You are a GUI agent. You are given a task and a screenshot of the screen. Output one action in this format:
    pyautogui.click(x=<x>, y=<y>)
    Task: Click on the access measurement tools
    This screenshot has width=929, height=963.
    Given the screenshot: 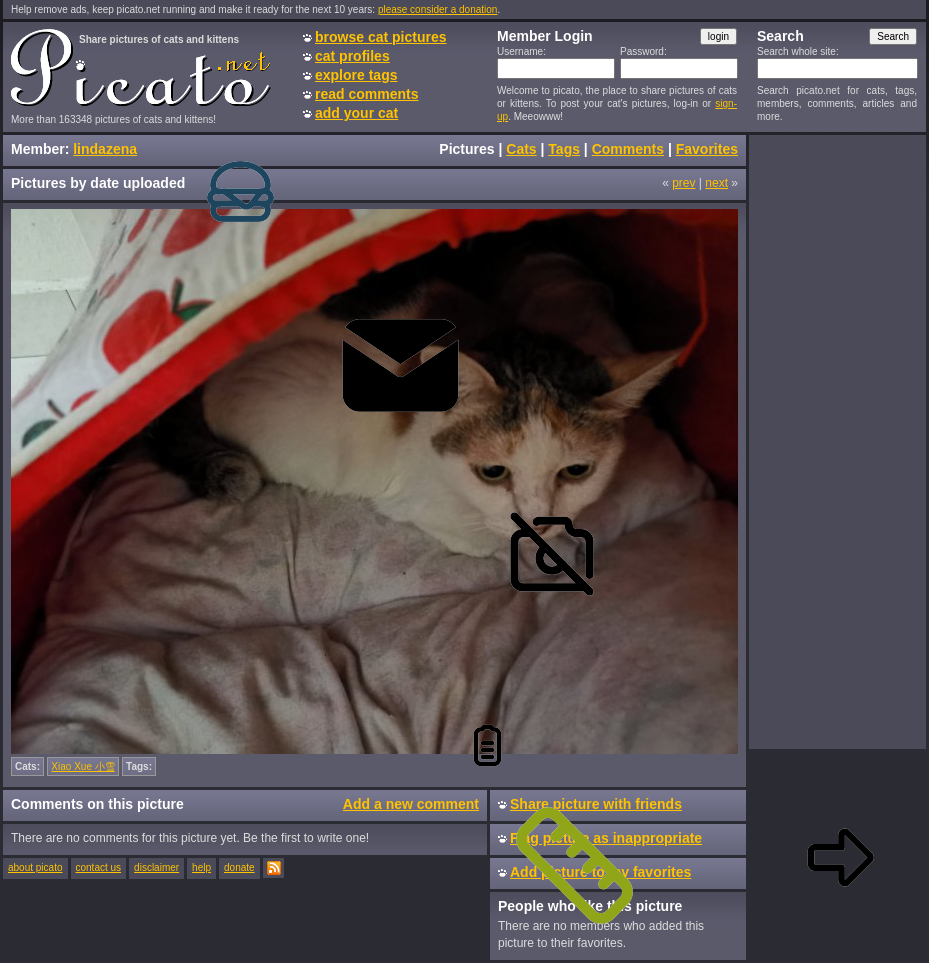 What is the action you would take?
    pyautogui.click(x=574, y=865)
    